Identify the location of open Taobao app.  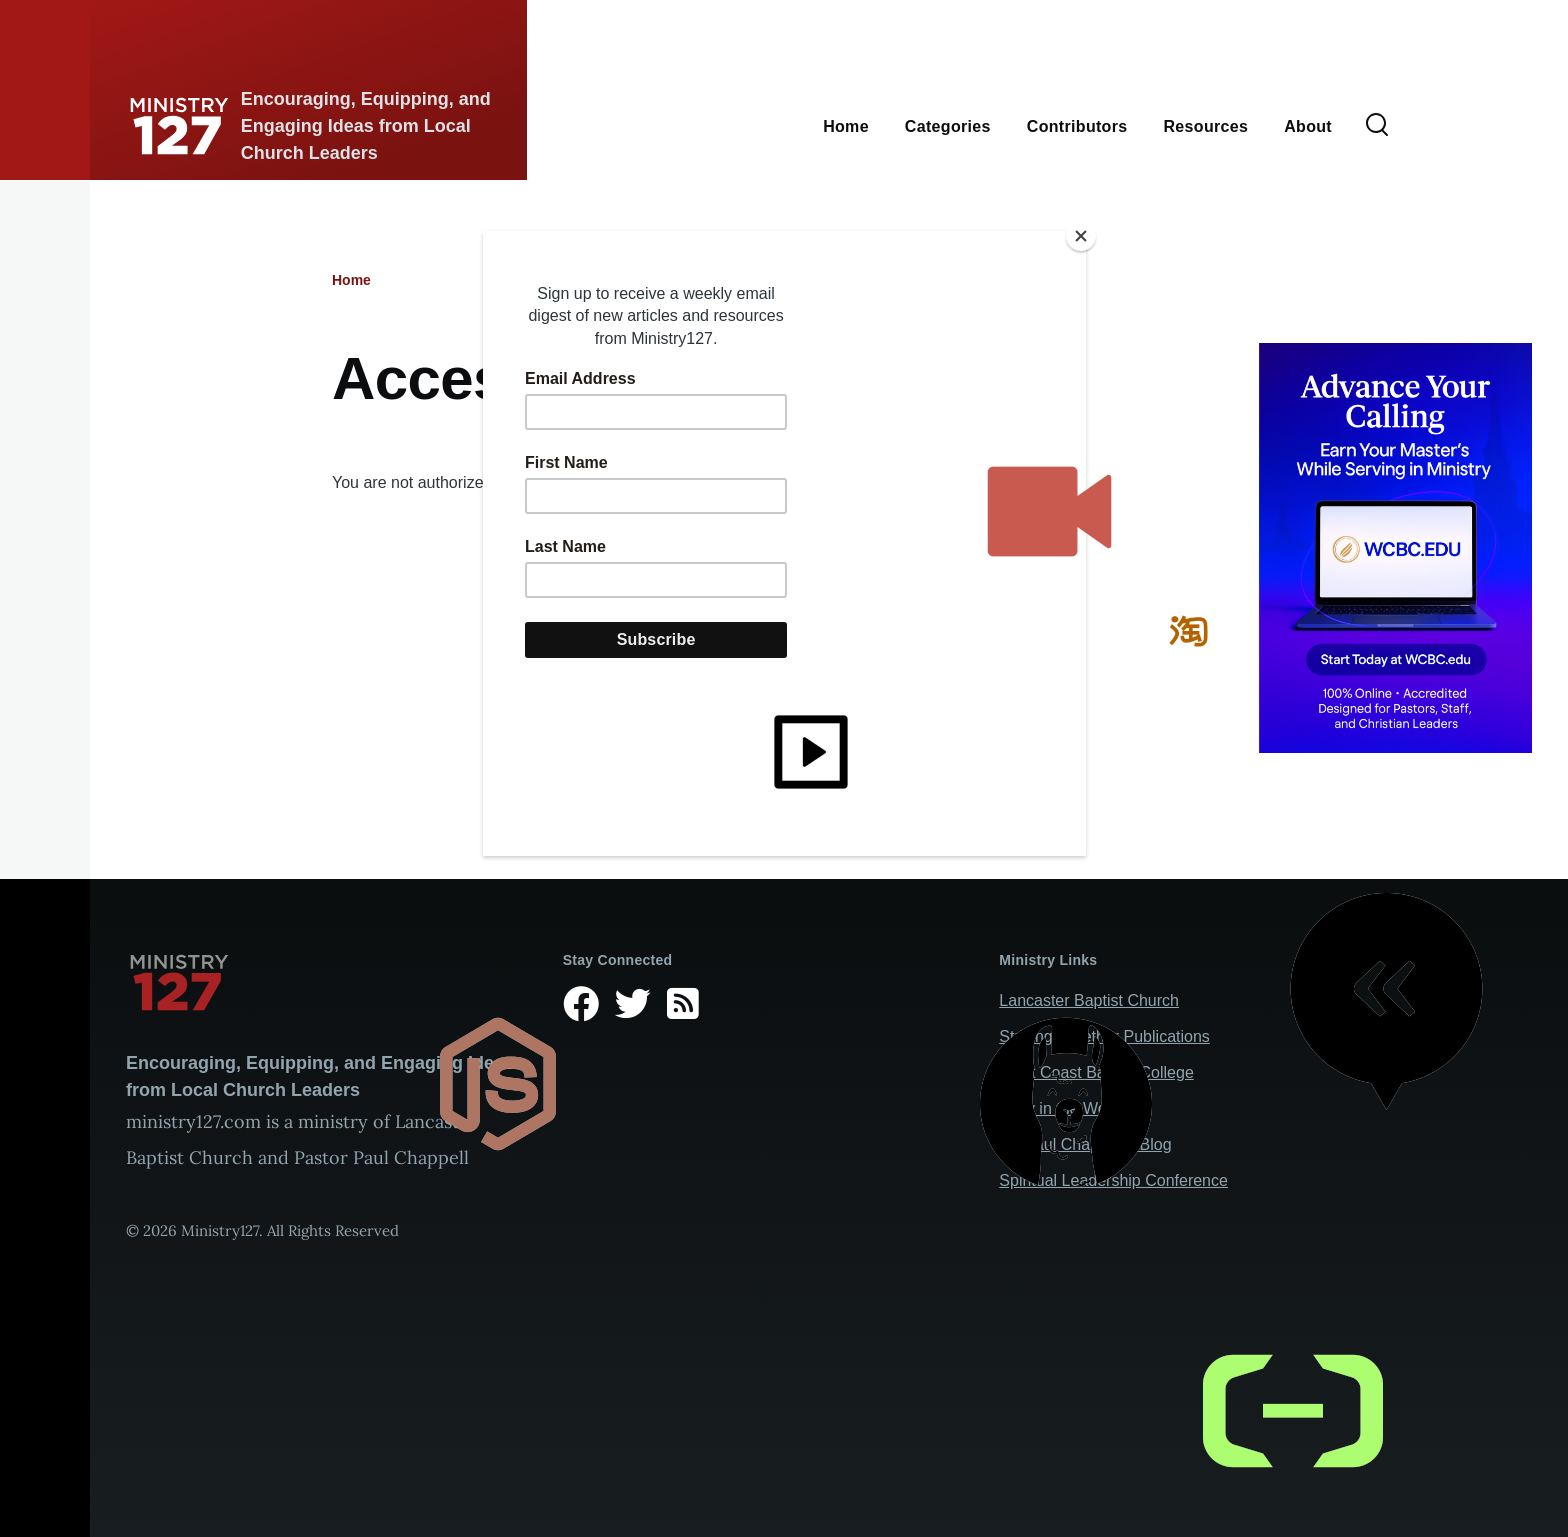
(1188, 631).